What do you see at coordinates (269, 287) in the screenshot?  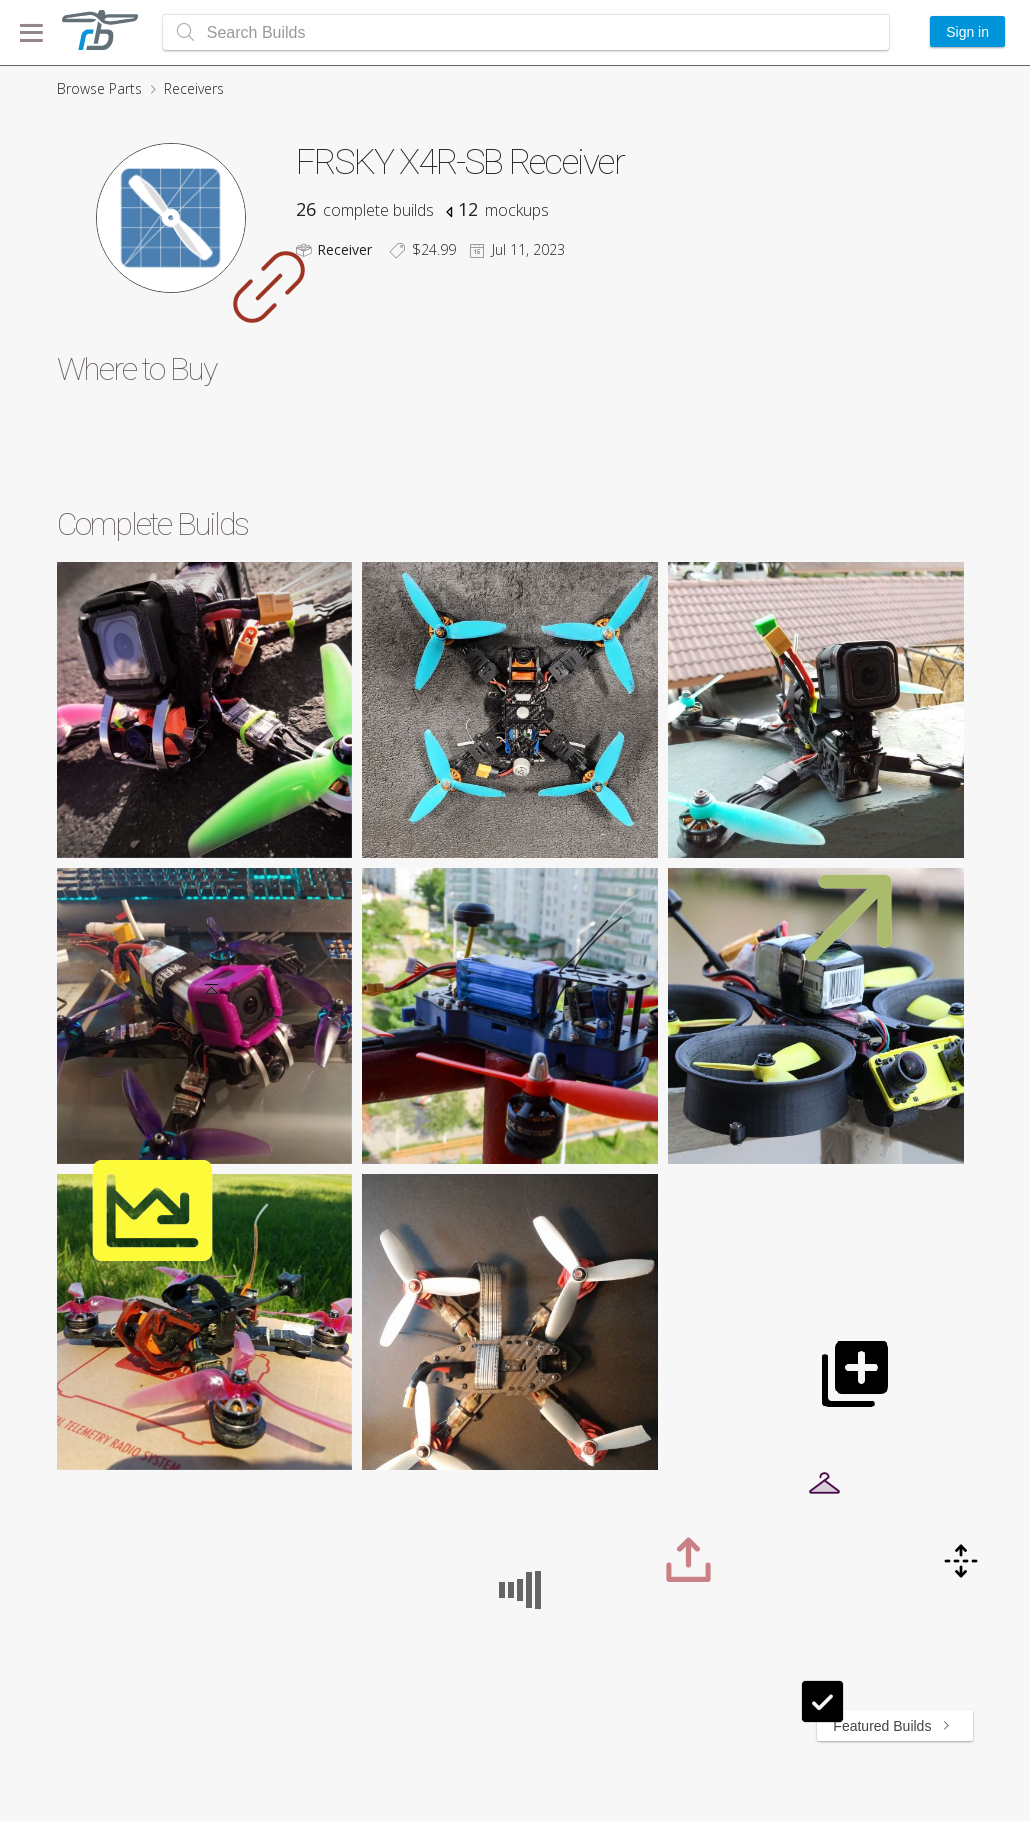 I see `copy or share a link` at bounding box center [269, 287].